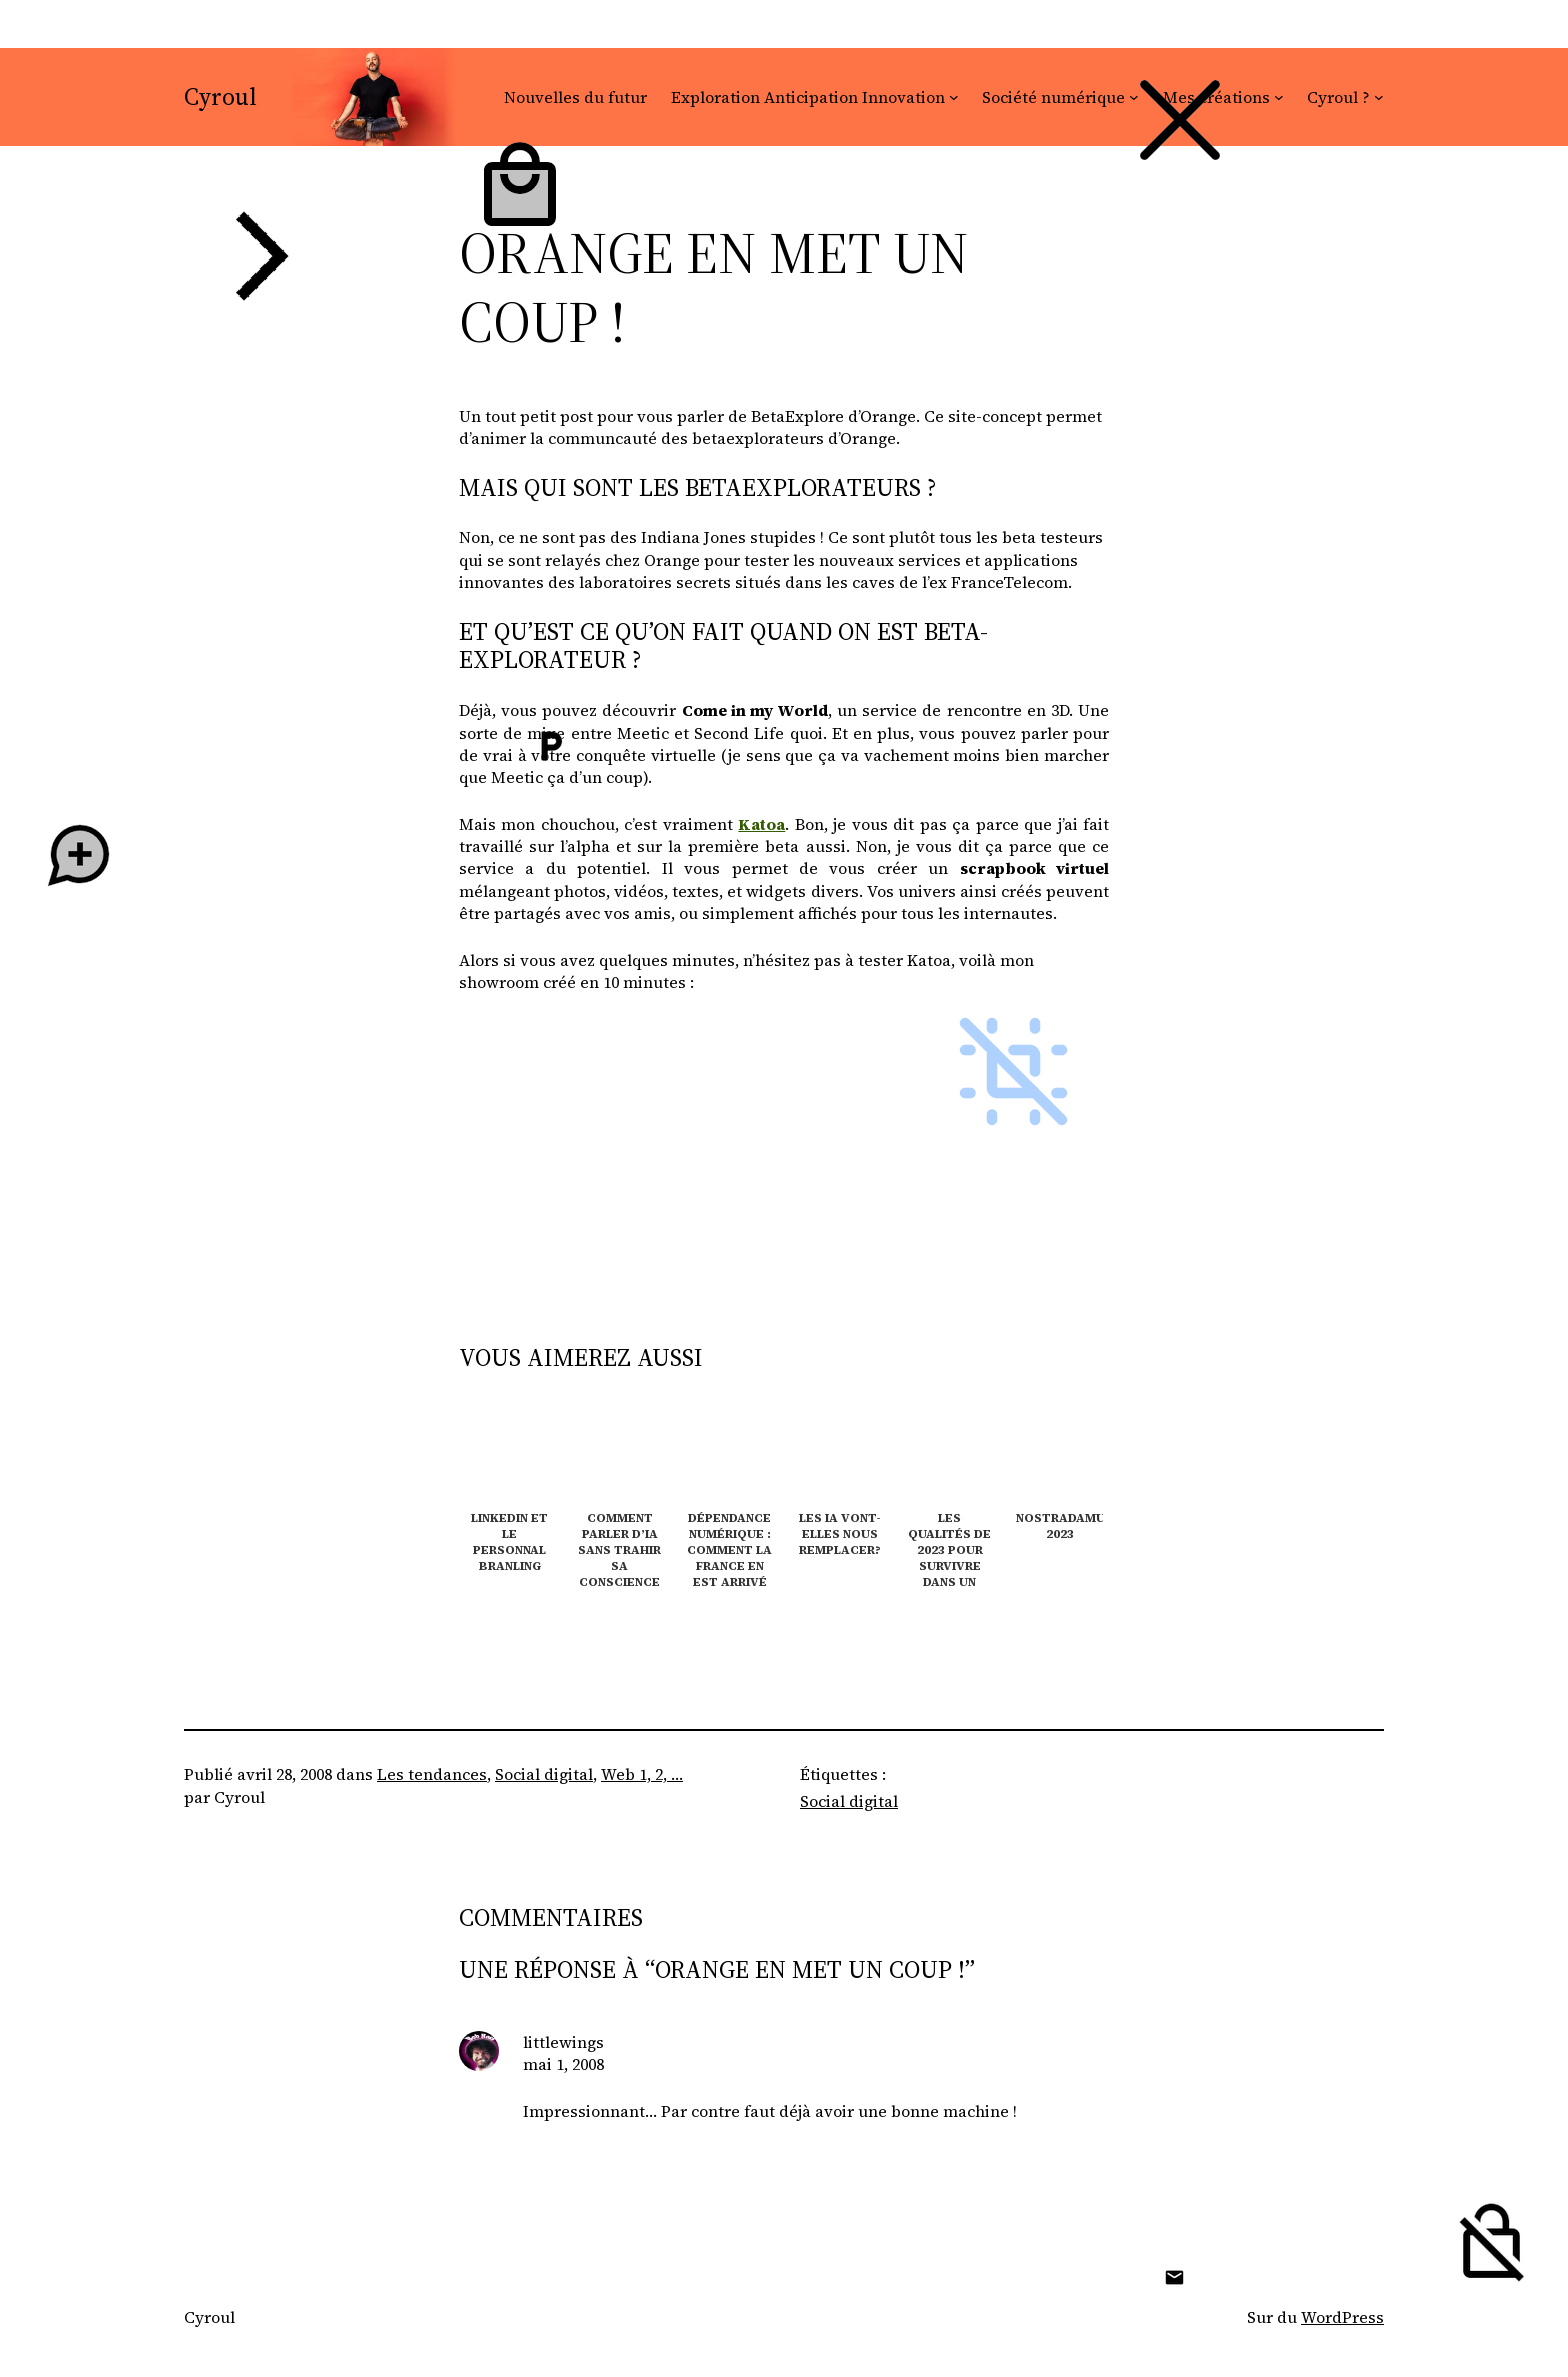 The image size is (1568, 2377). What do you see at coordinates (261, 256) in the screenshot?
I see `navigate to the next item or screen` at bounding box center [261, 256].